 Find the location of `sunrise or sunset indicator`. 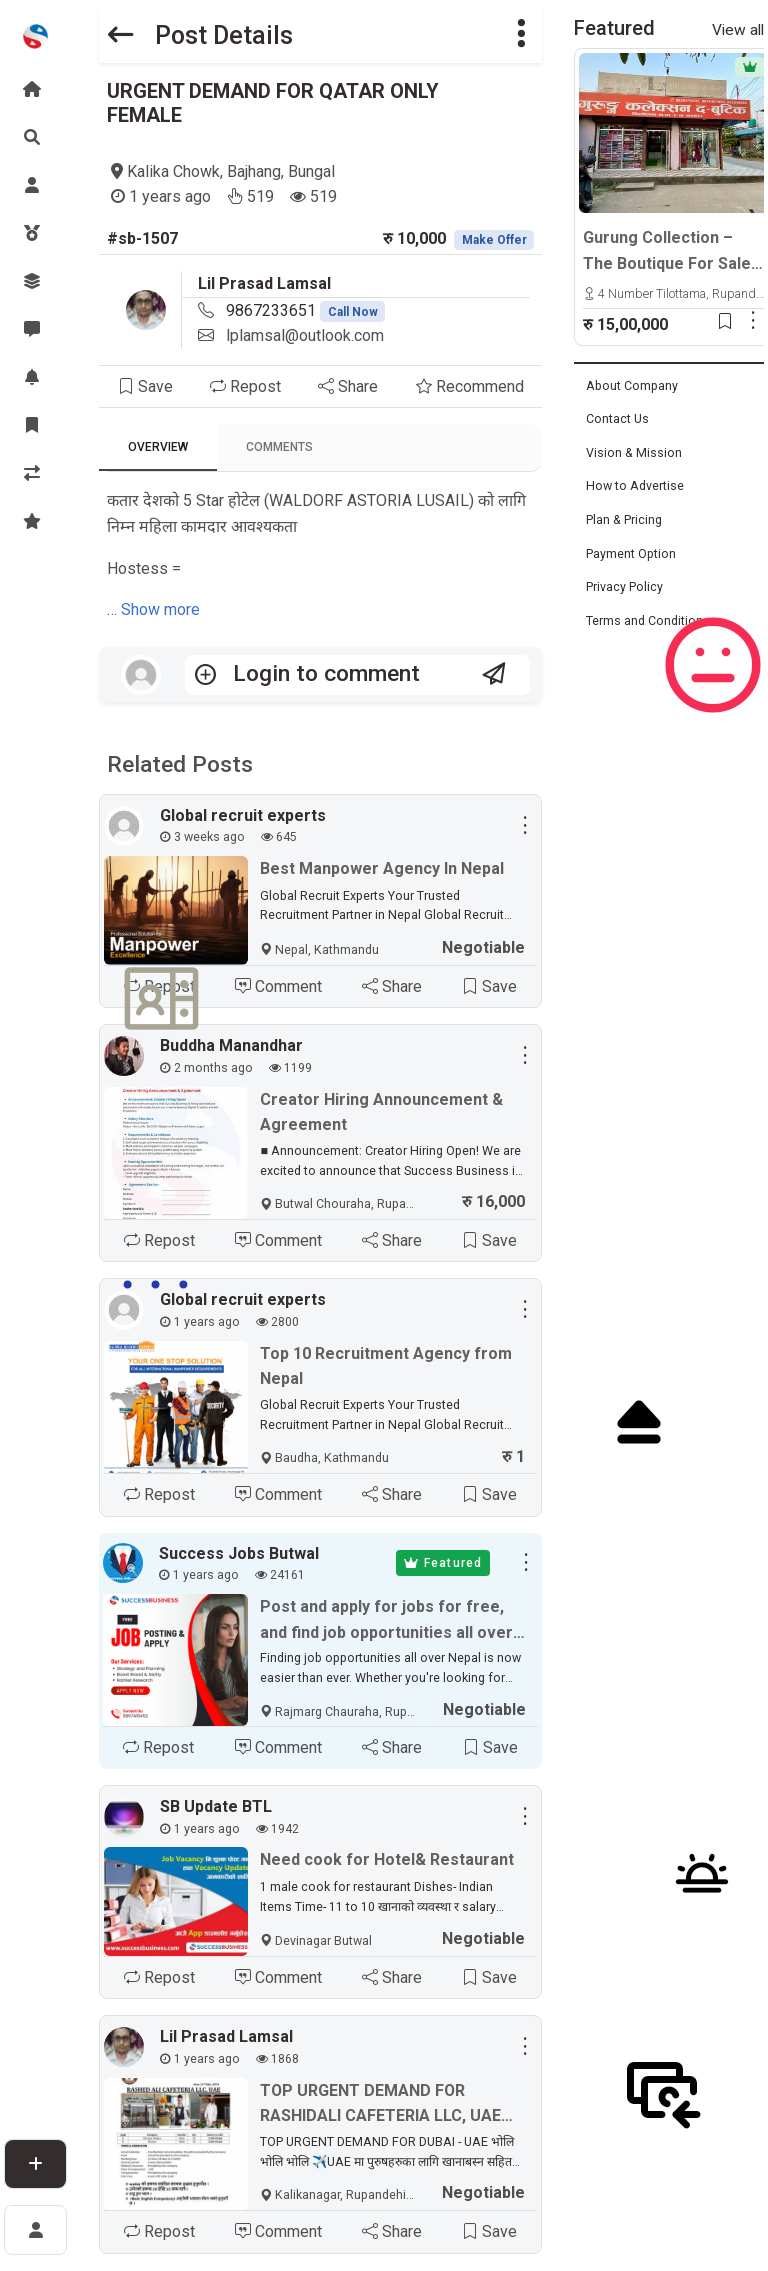

sunrise or sunset indicator is located at coordinates (702, 1875).